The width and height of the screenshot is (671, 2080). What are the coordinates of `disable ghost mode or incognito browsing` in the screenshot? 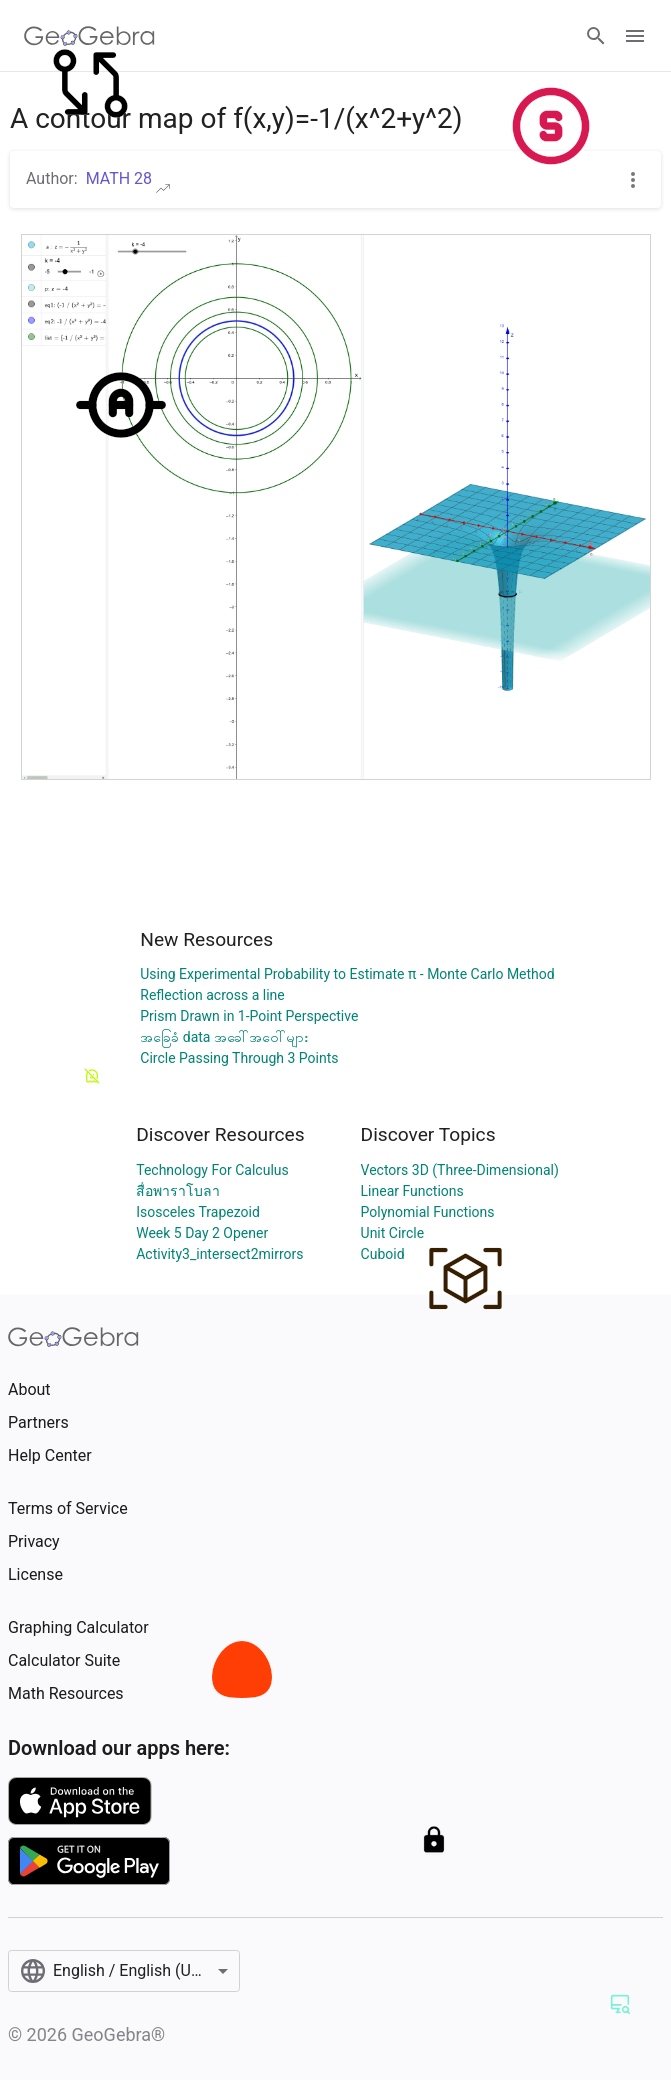 It's located at (92, 1076).